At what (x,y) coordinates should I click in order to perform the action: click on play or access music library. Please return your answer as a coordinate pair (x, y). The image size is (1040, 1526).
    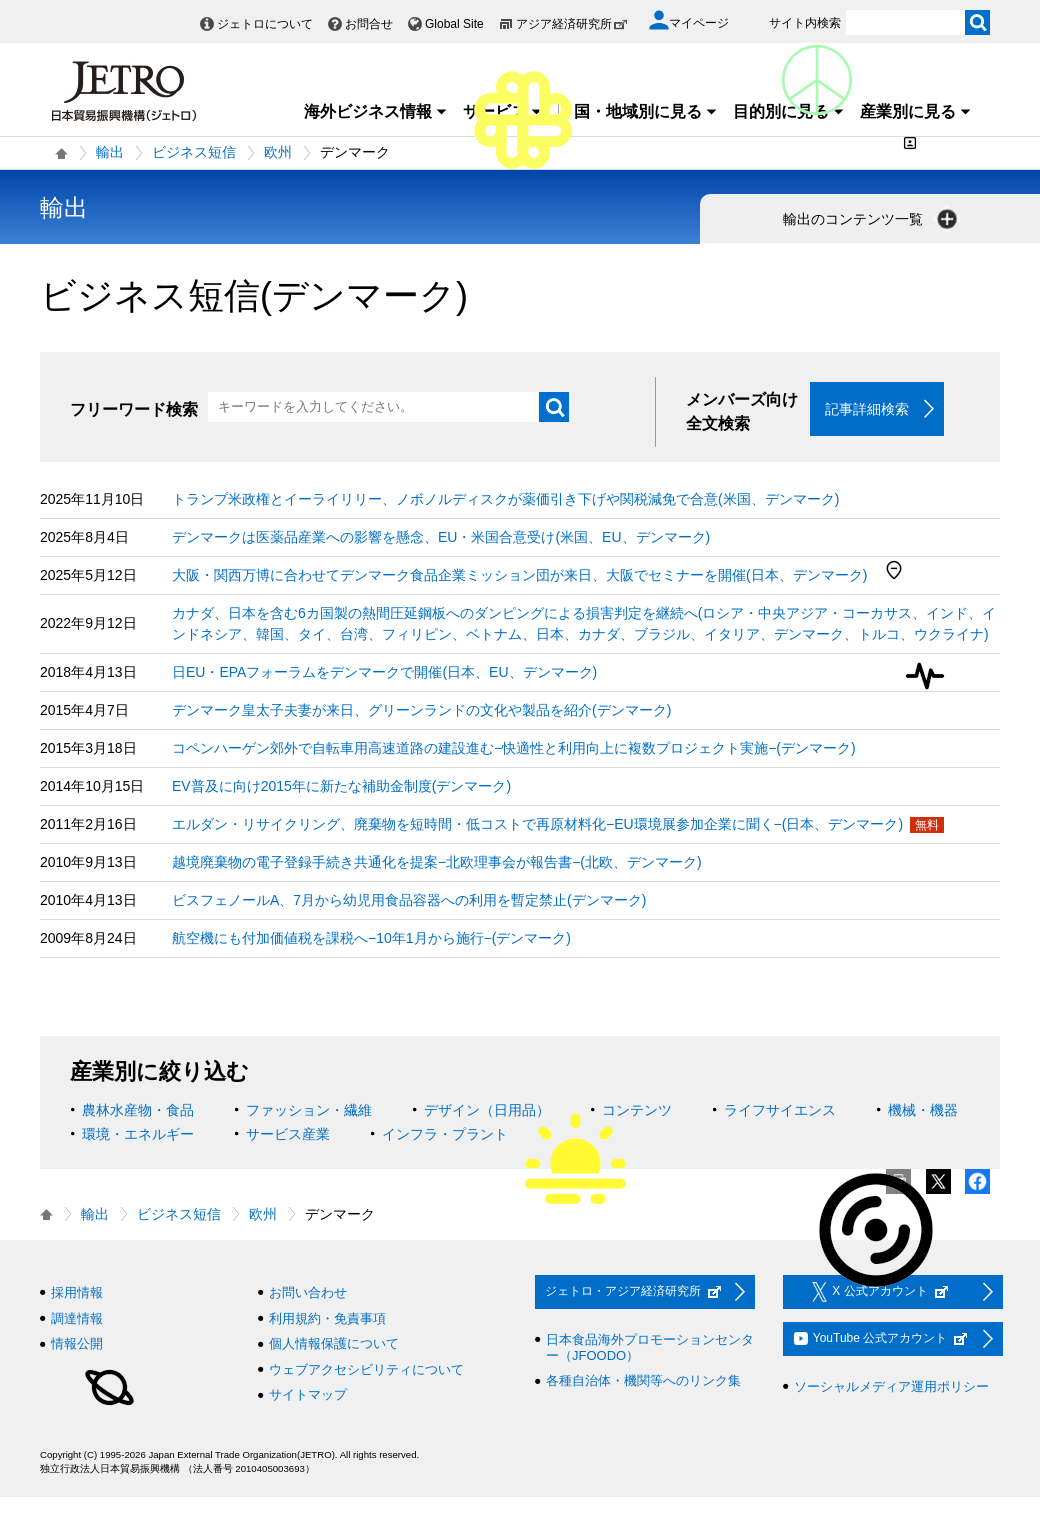
    Looking at the image, I should click on (876, 1230).